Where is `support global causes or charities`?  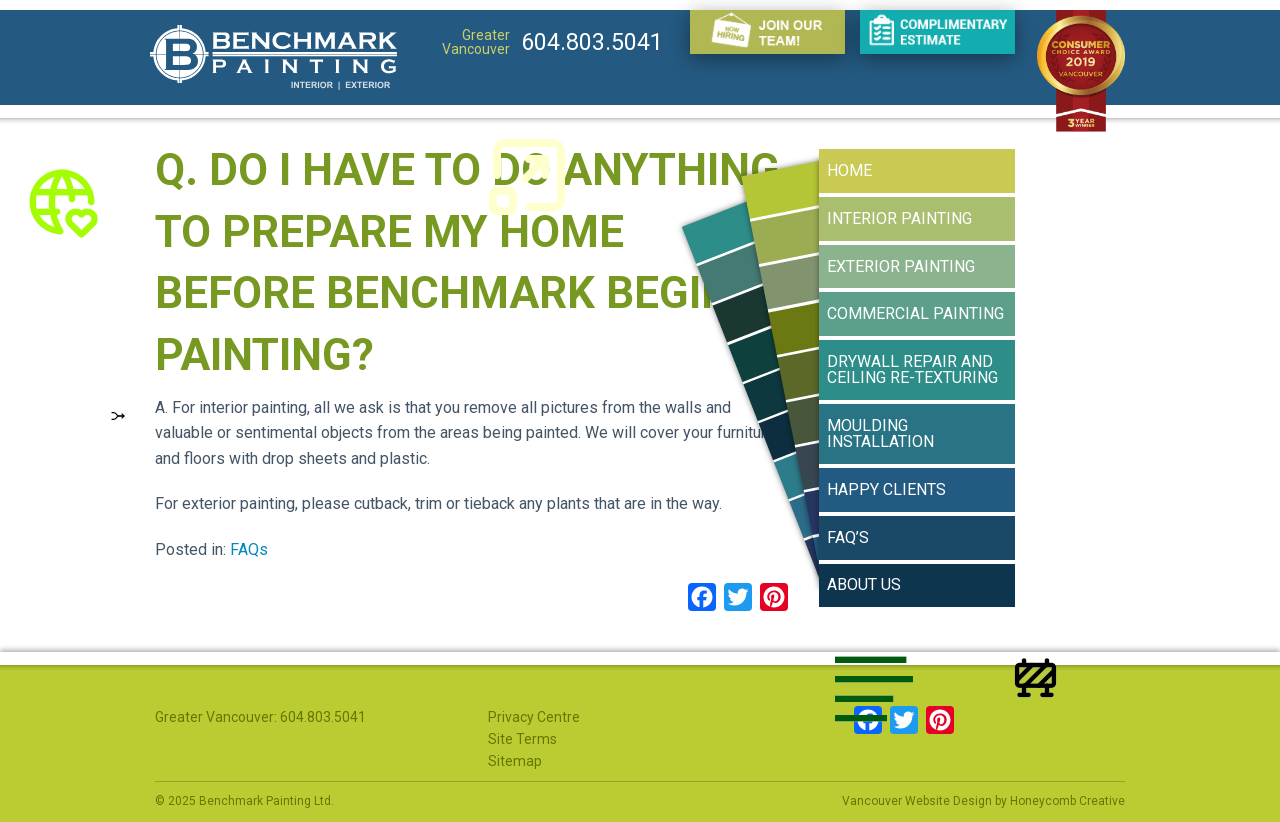 support global causes or charities is located at coordinates (62, 202).